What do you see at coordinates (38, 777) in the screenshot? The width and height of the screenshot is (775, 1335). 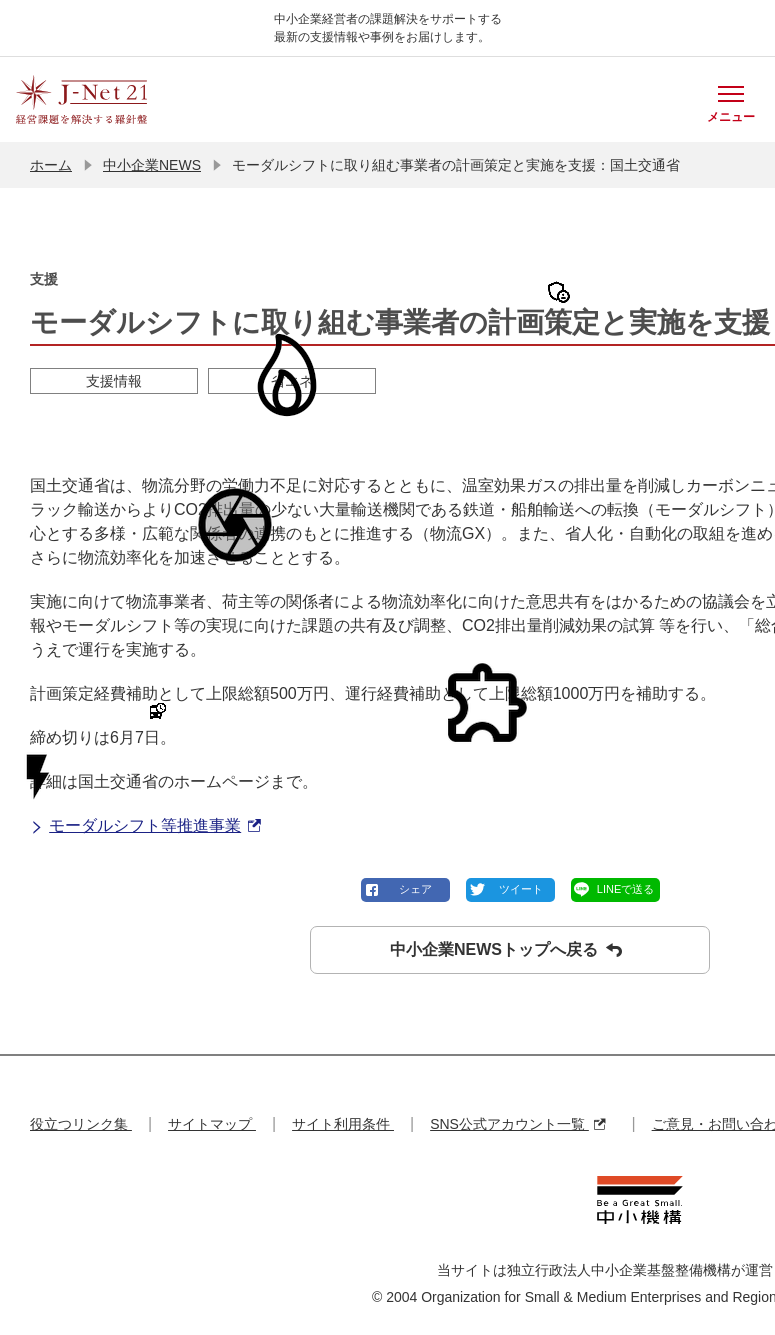 I see `turn on camera flash` at bounding box center [38, 777].